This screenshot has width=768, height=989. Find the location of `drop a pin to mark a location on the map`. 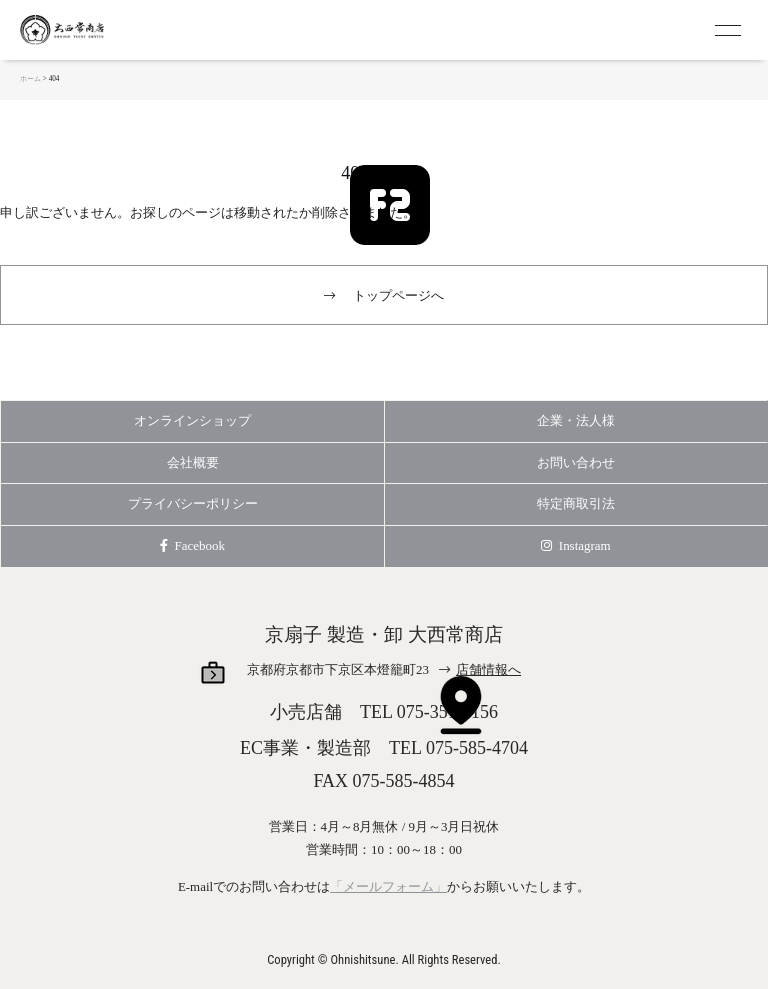

drop a pin to mark a location on the map is located at coordinates (461, 705).